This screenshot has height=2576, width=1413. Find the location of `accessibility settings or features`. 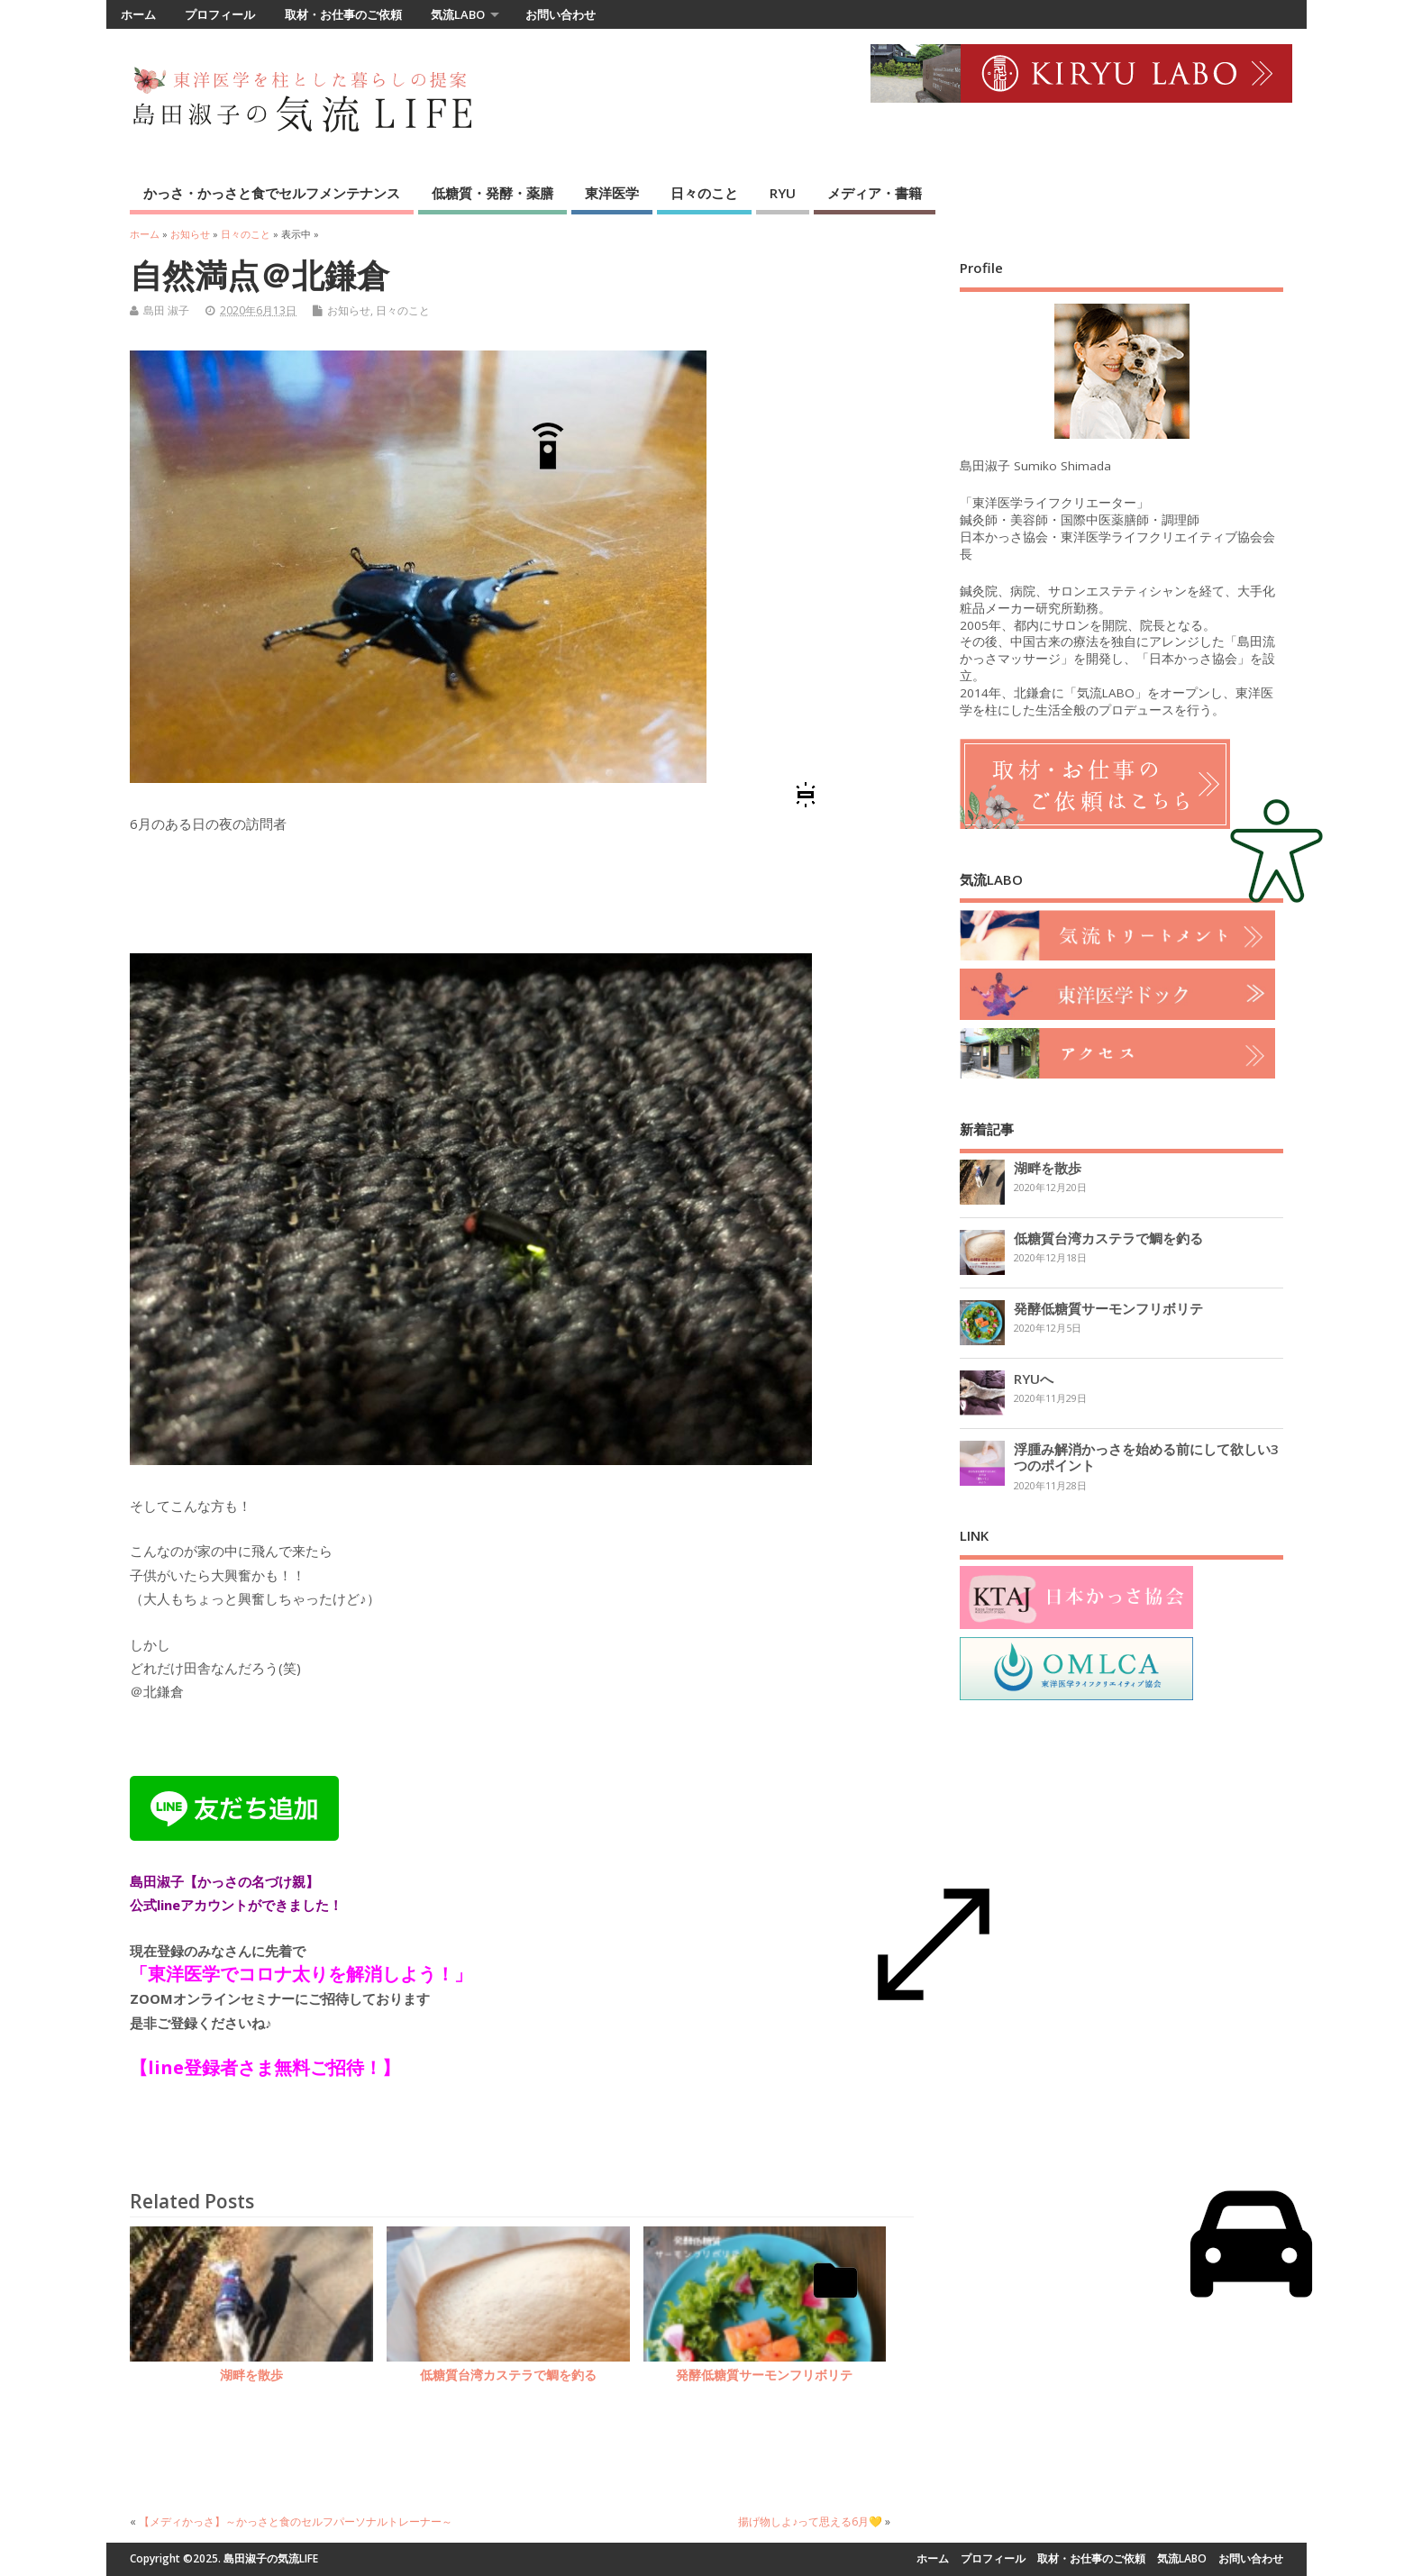

accessibility settings or features is located at coordinates (1276, 852).